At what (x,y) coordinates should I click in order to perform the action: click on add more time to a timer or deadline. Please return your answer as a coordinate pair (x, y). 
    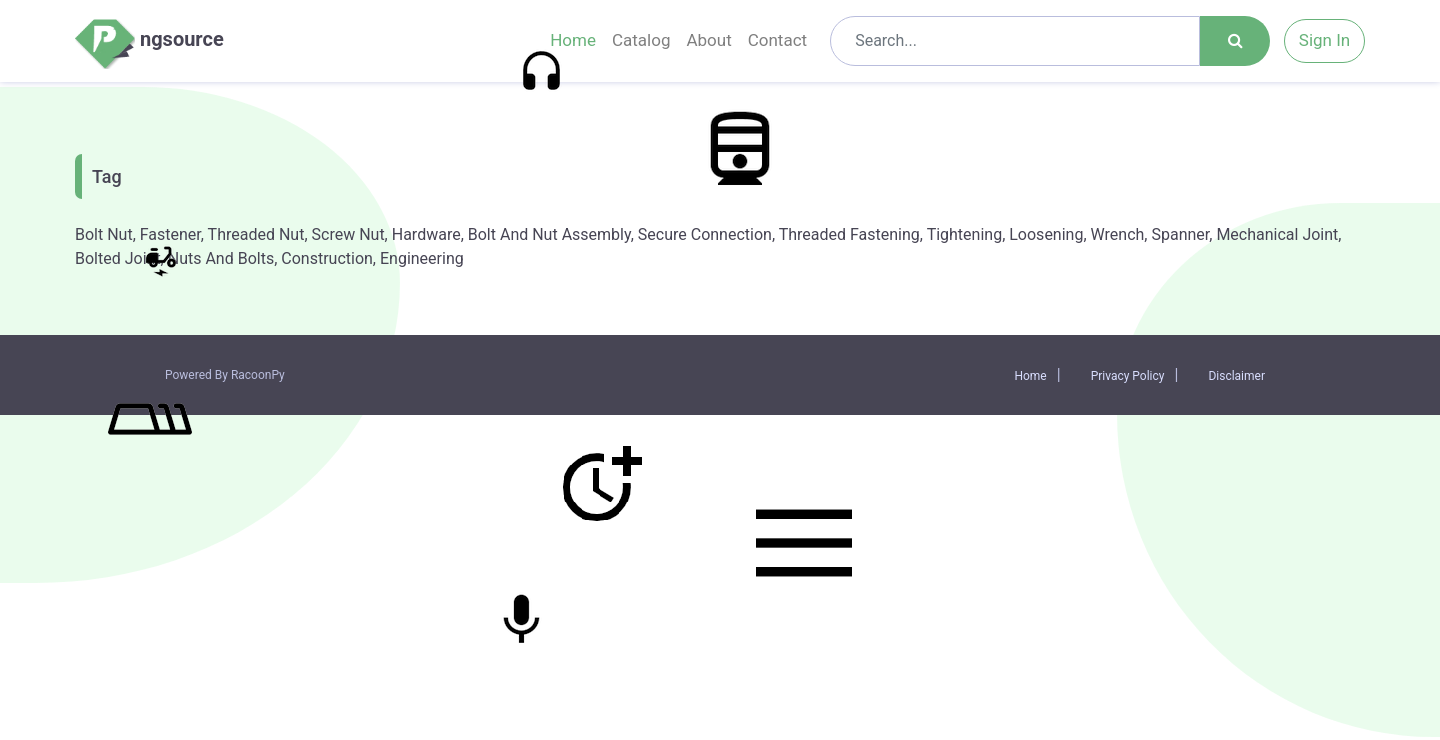
    Looking at the image, I should click on (600, 483).